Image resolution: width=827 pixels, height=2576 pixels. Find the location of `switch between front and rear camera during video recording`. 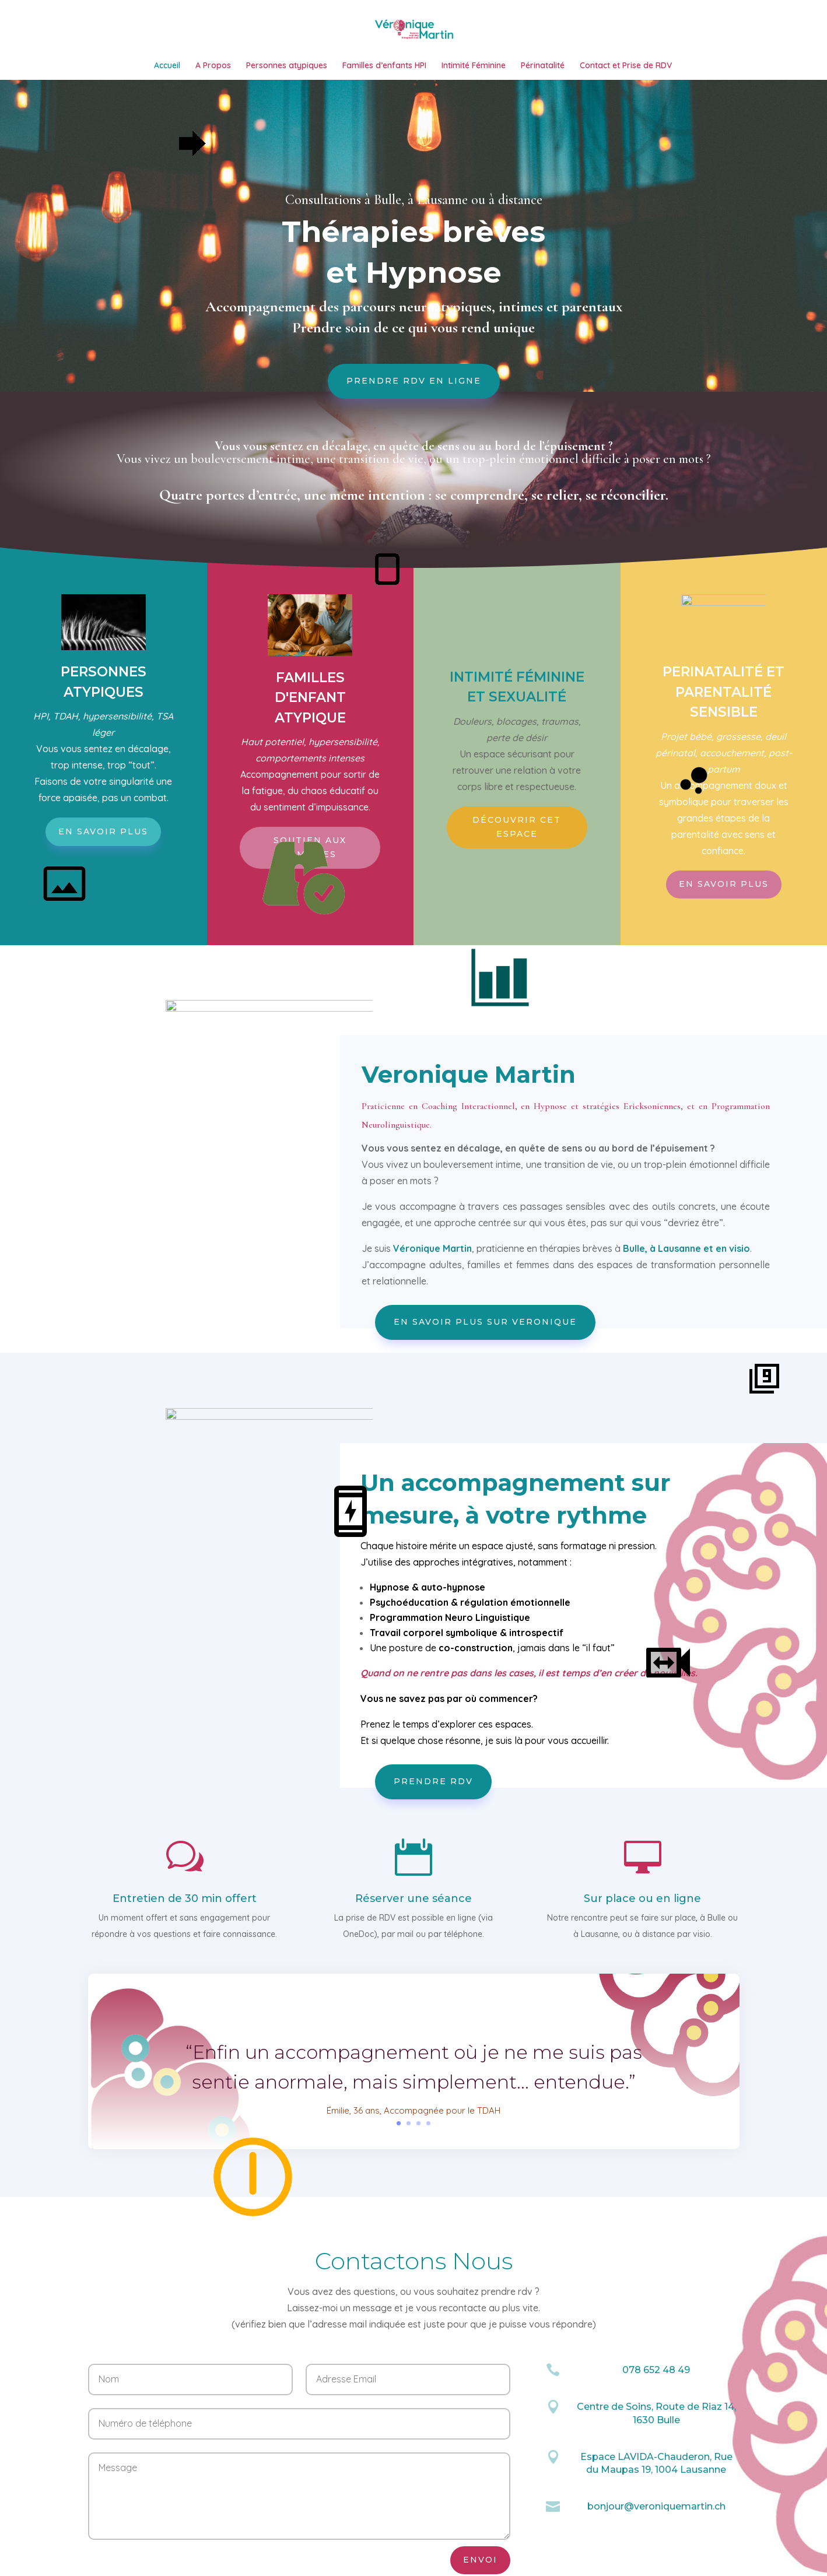

switch between front and rear camera during video recording is located at coordinates (668, 1662).